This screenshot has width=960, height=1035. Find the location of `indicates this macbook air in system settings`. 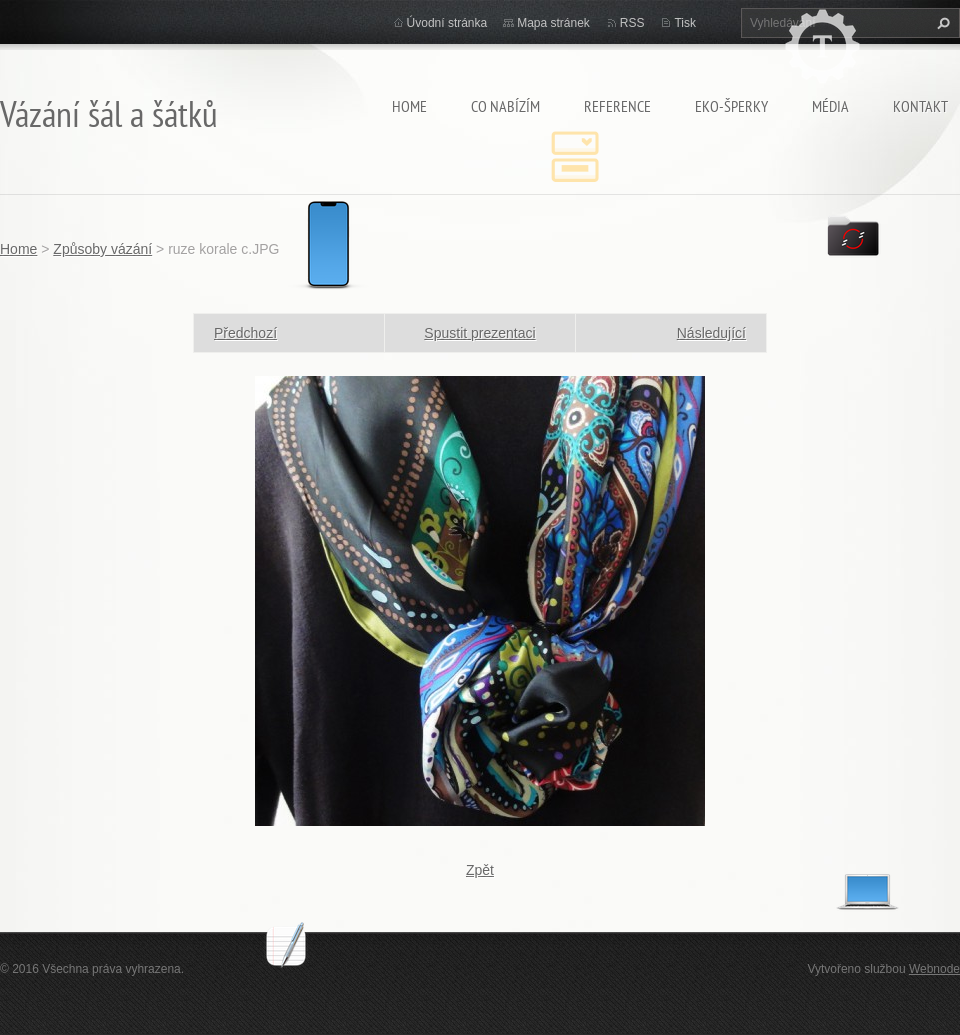

indicates this macbook air in system settings is located at coordinates (867, 888).